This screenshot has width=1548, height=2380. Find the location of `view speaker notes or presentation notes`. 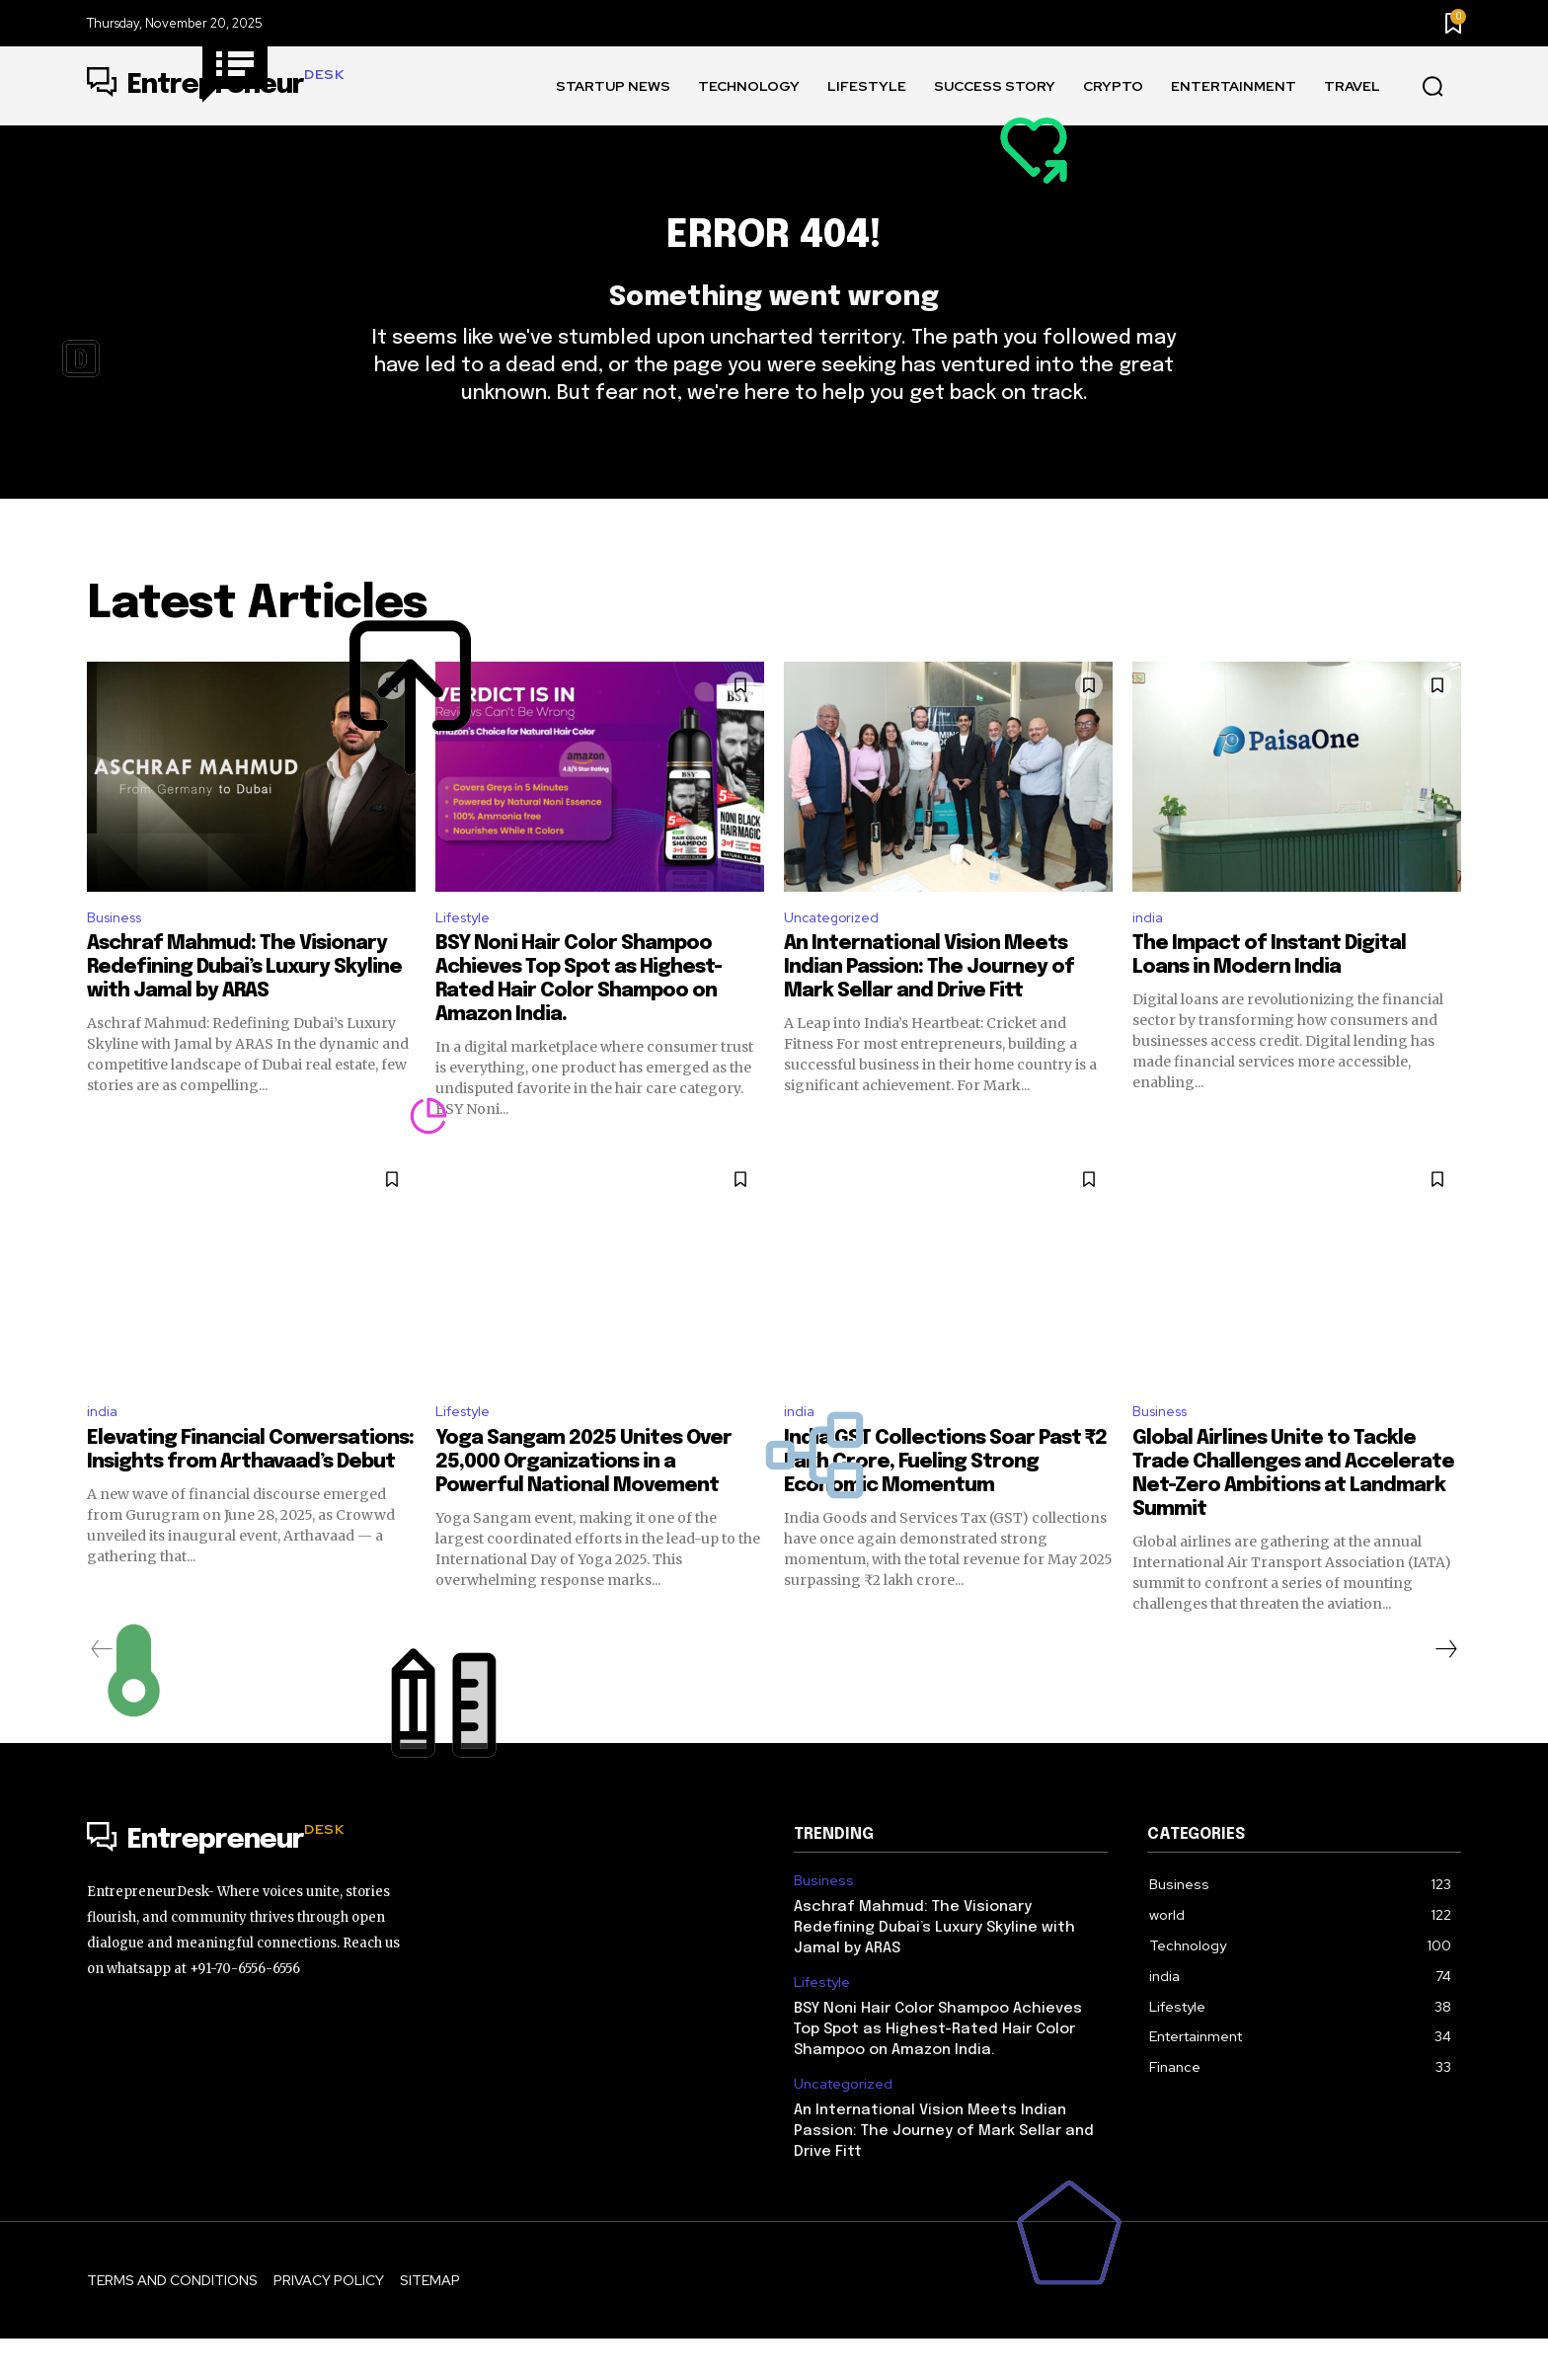

view speaker notes or presentation notes is located at coordinates (235, 70).